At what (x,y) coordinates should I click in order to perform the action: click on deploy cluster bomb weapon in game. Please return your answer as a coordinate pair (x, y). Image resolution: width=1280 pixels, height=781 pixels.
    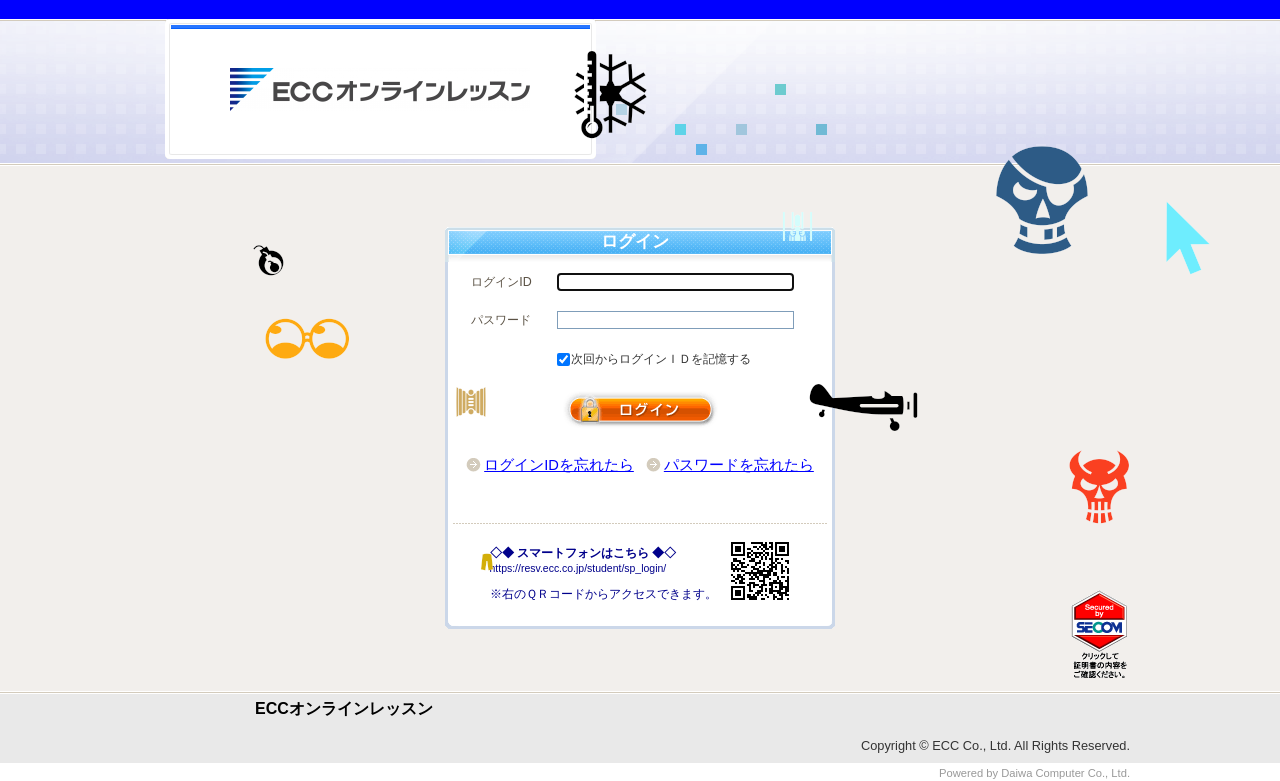
    Looking at the image, I should click on (268, 260).